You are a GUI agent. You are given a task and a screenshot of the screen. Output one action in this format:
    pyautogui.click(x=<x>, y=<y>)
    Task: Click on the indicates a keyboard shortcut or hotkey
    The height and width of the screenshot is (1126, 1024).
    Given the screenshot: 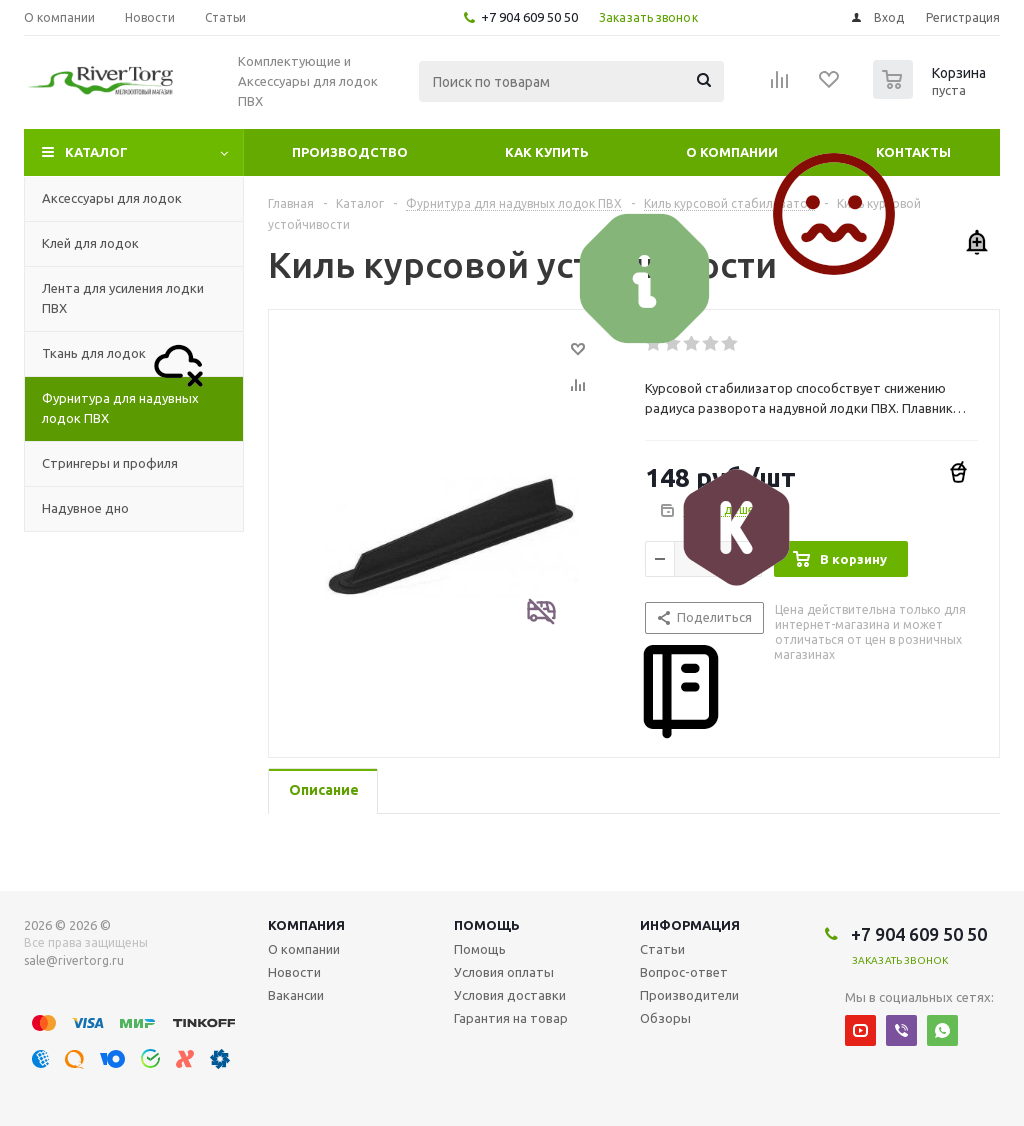 What is the action you would take?
    pyautogui.click(x=736, y=527)
    